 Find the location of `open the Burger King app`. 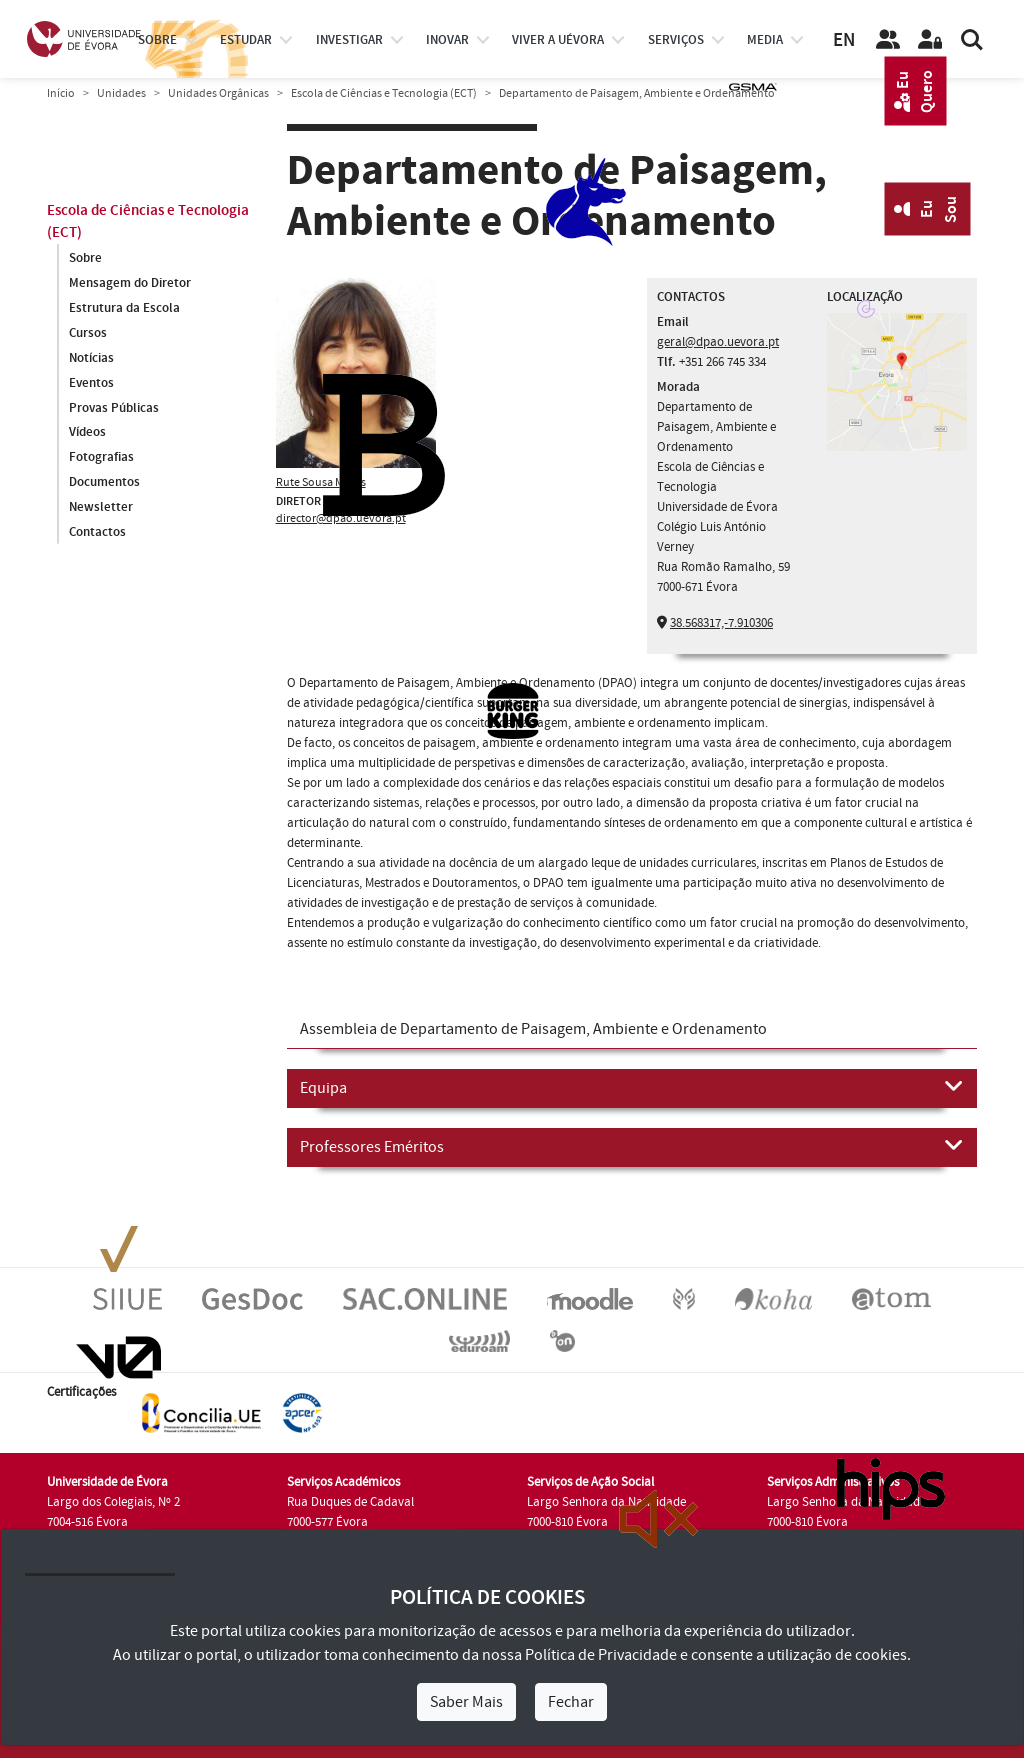

open the Burger King app is located at coordinates (513, 711).